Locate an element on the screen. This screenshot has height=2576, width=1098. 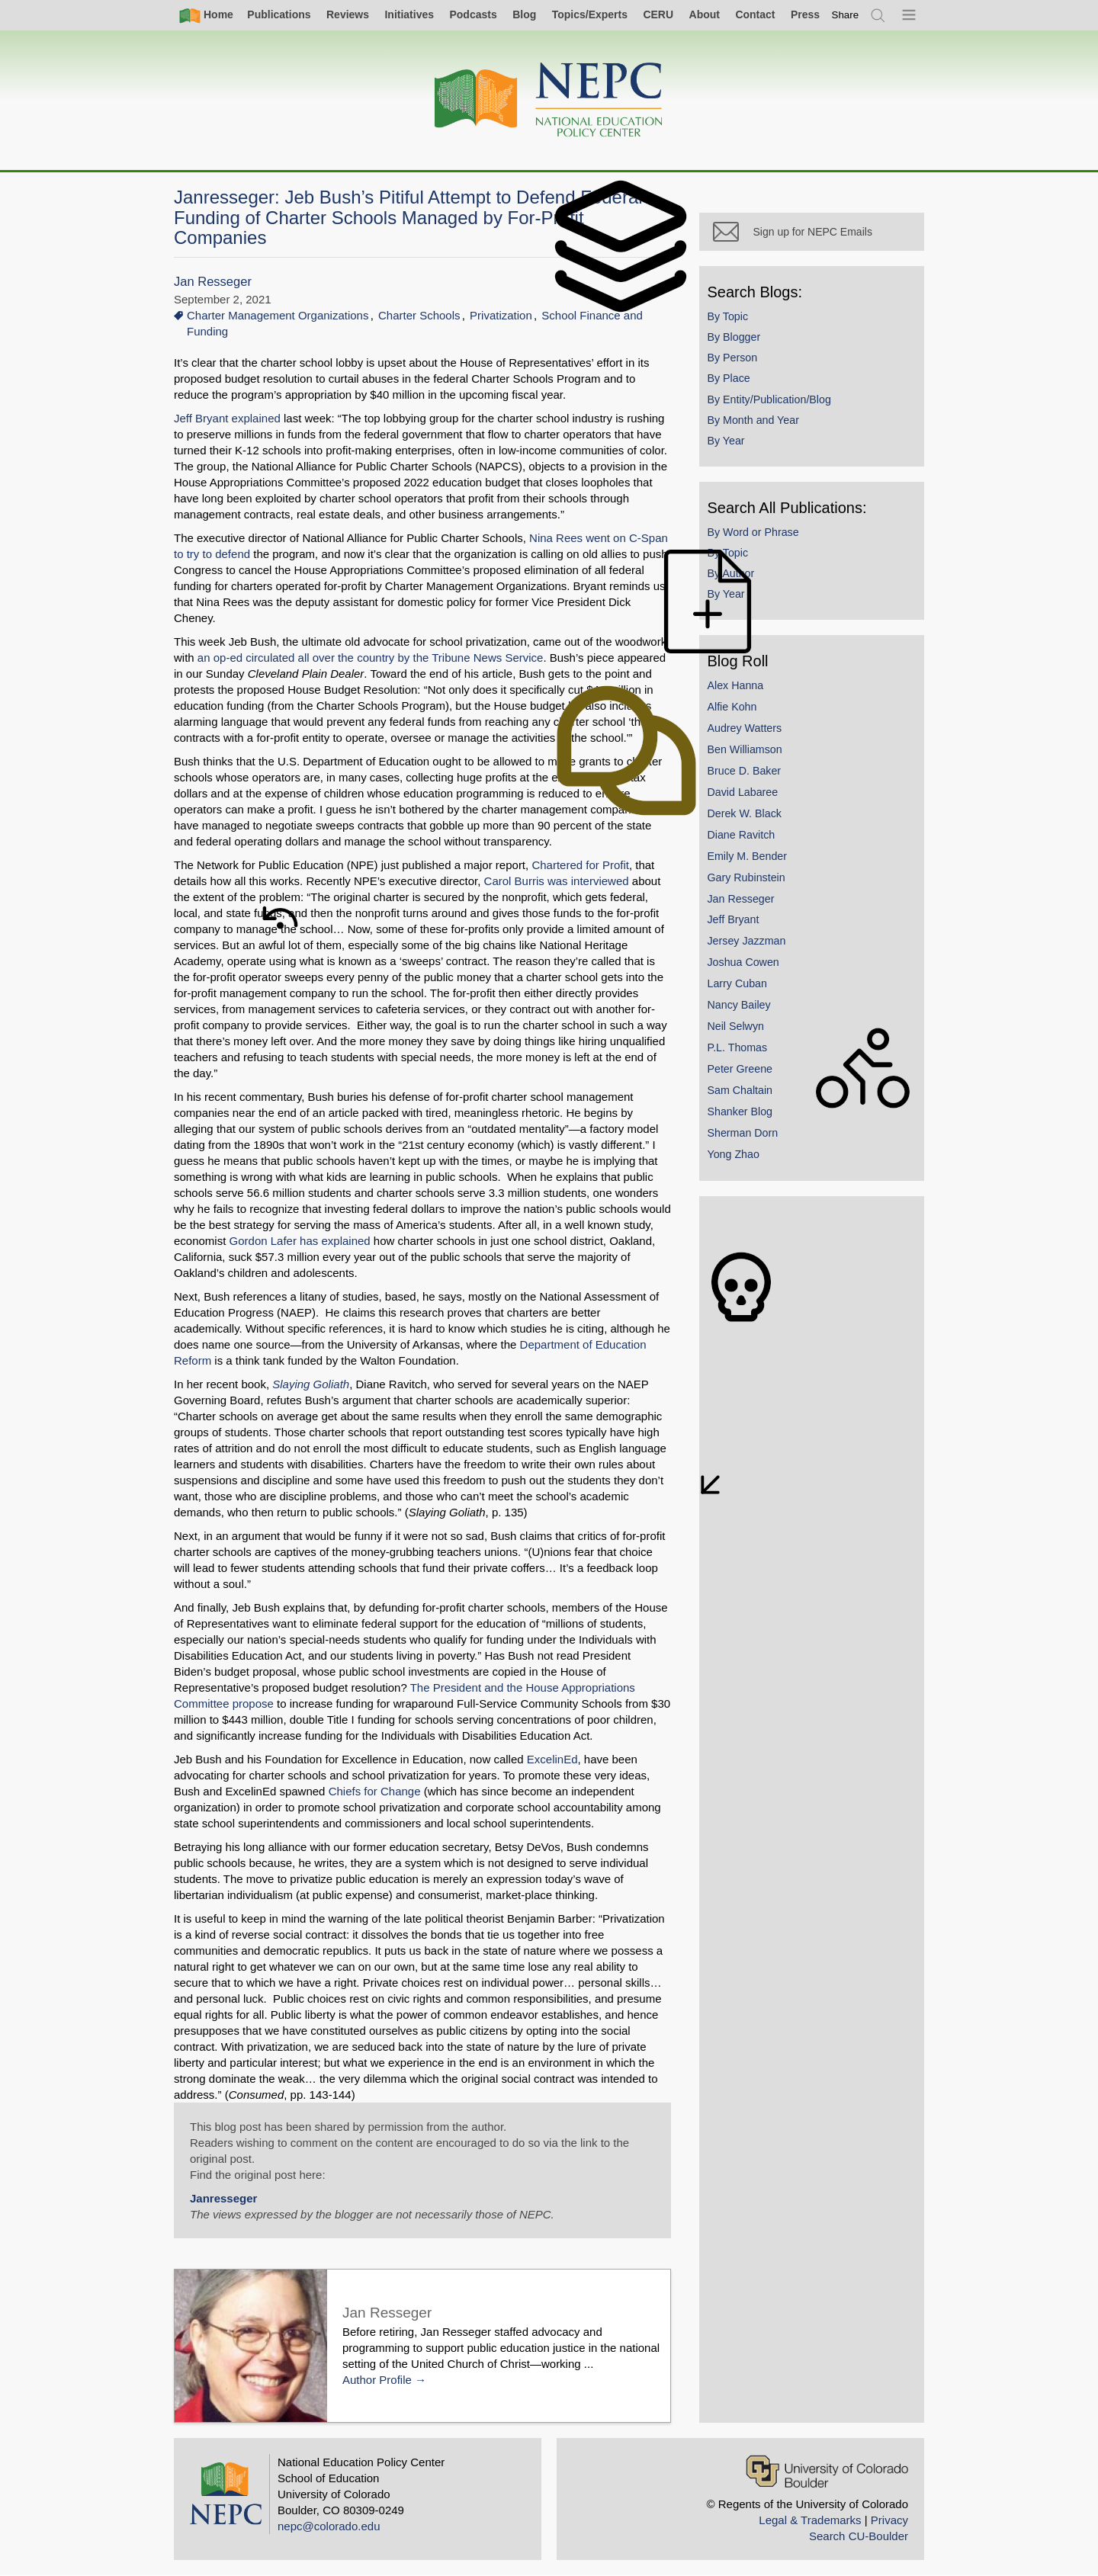
select cycling as transportation mode is located at coordinates (862, 1071).